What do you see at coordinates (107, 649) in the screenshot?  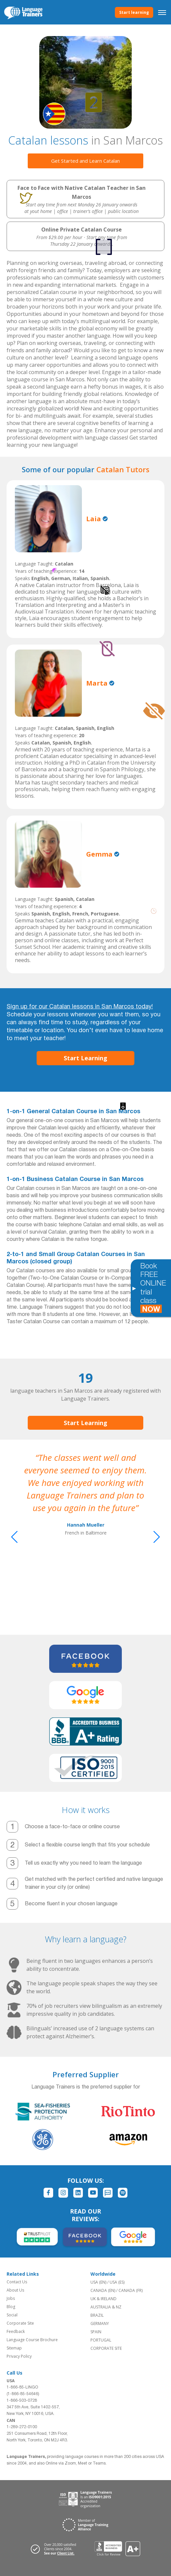 I see `mouse input disabled or disconnected` at bounding box center [107, 649].